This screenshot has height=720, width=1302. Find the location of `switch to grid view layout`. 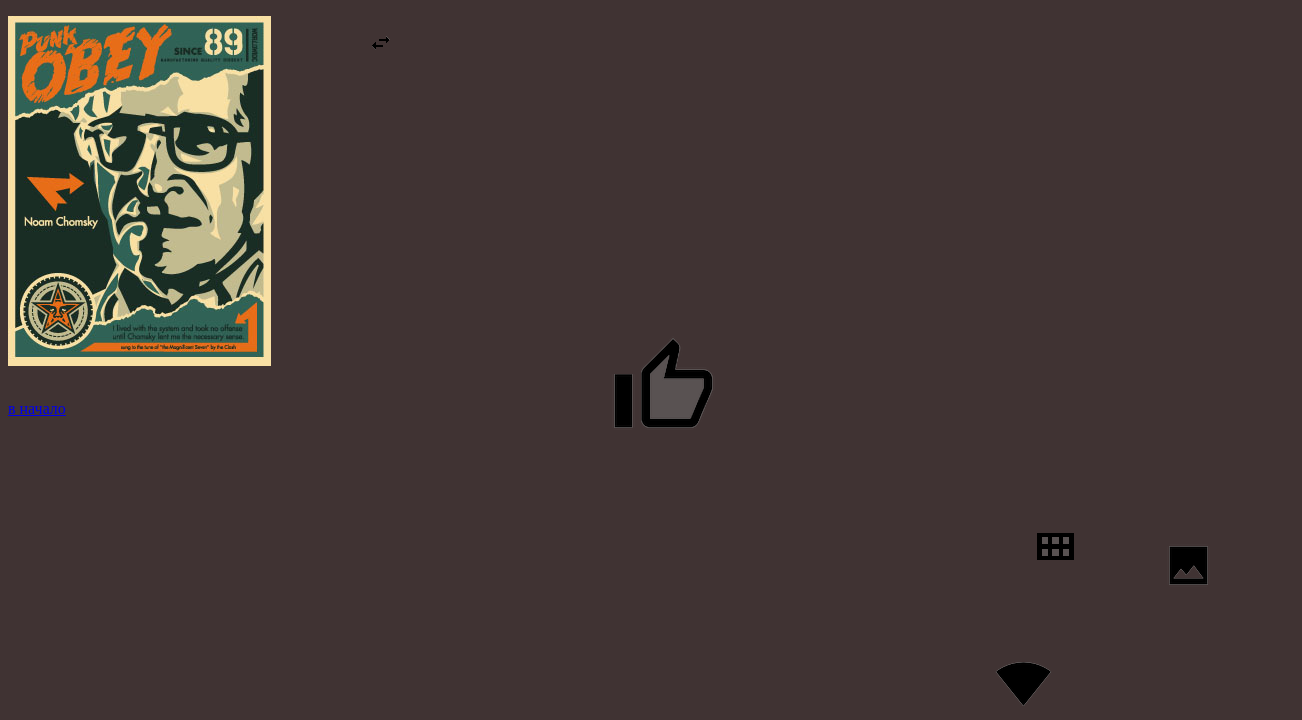

switch to grid view layout is located at coordinates (1054, 547).